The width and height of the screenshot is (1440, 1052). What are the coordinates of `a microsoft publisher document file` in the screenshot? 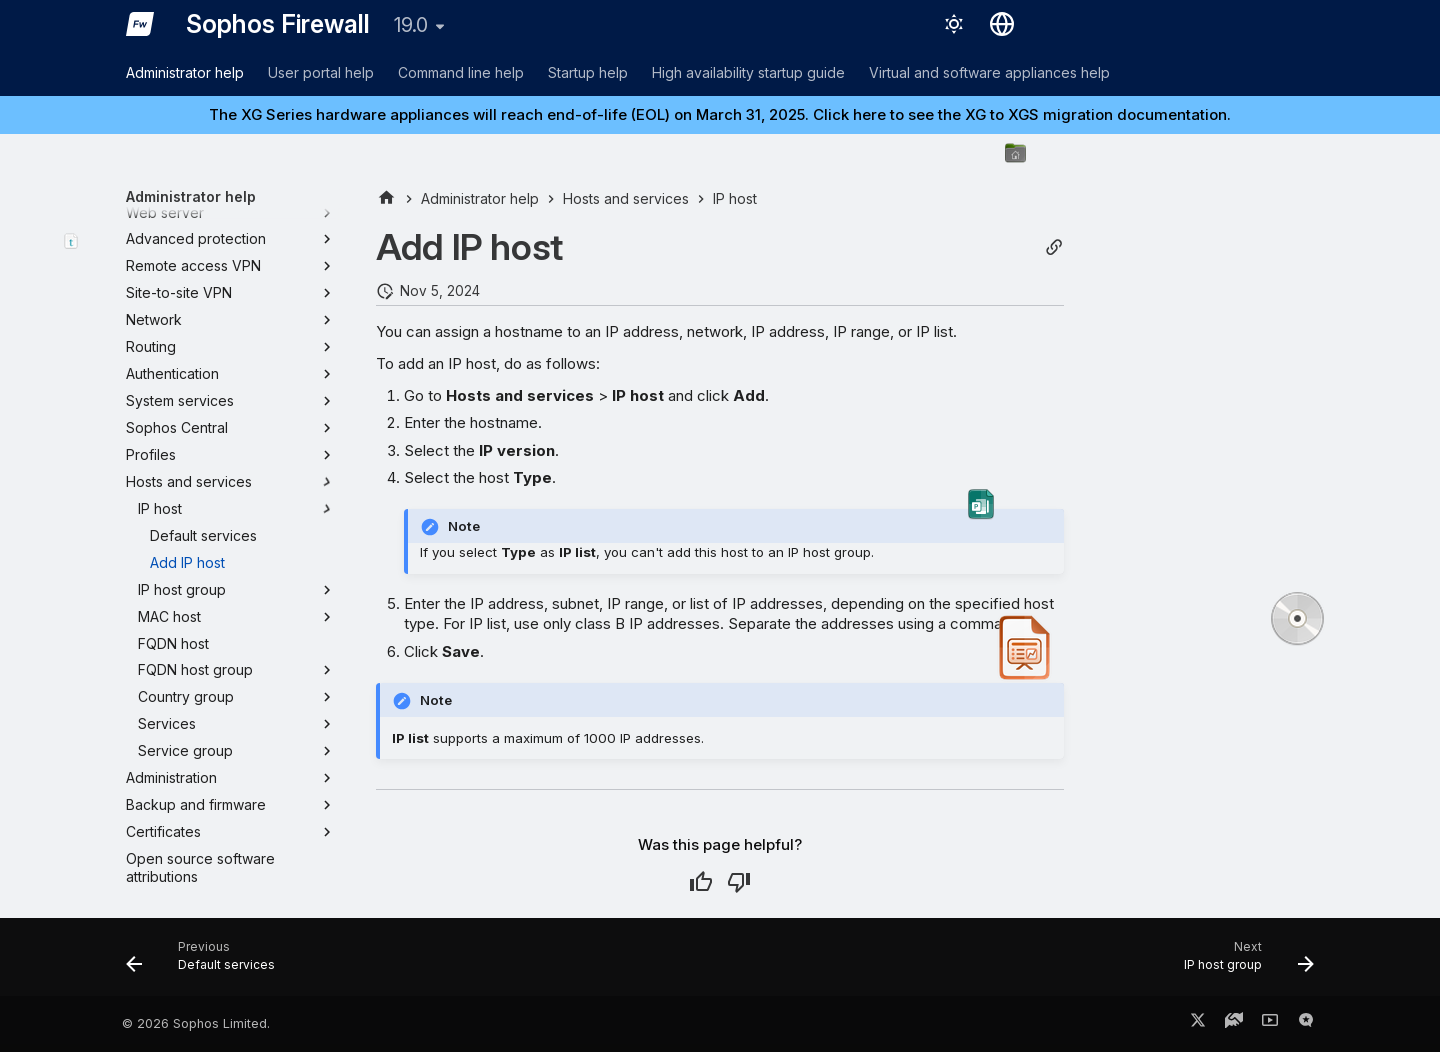 It's located at (981, 504).